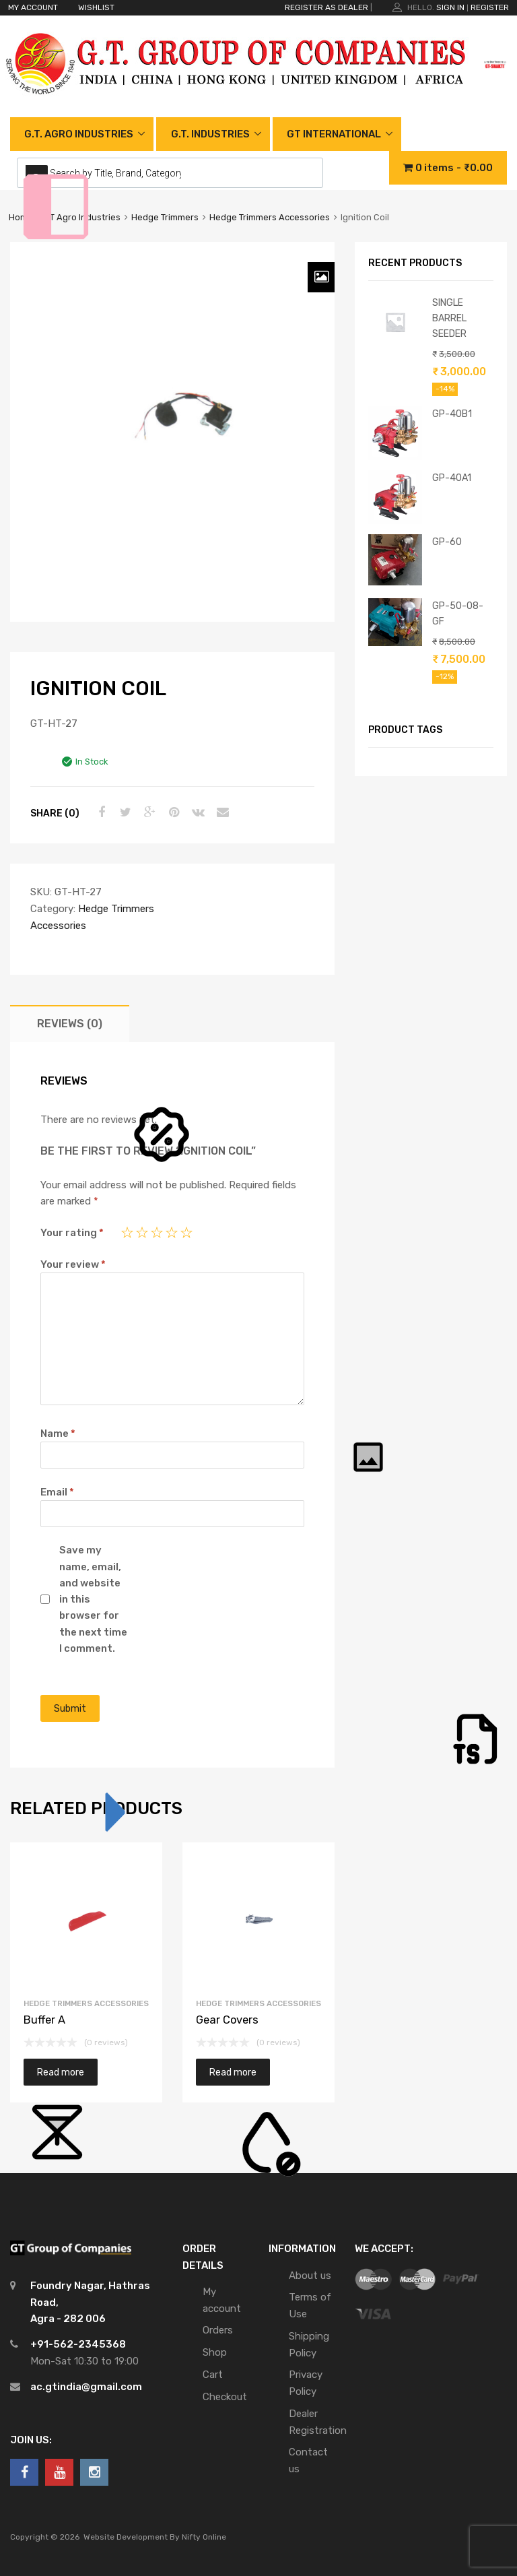 Image resolution: width=517 pixels, height=2576 pixels. What do you see at coordinates (56, 207) in the screenshot?
I see `toggle the left sidebar panel` at bounding box center [56, 207].